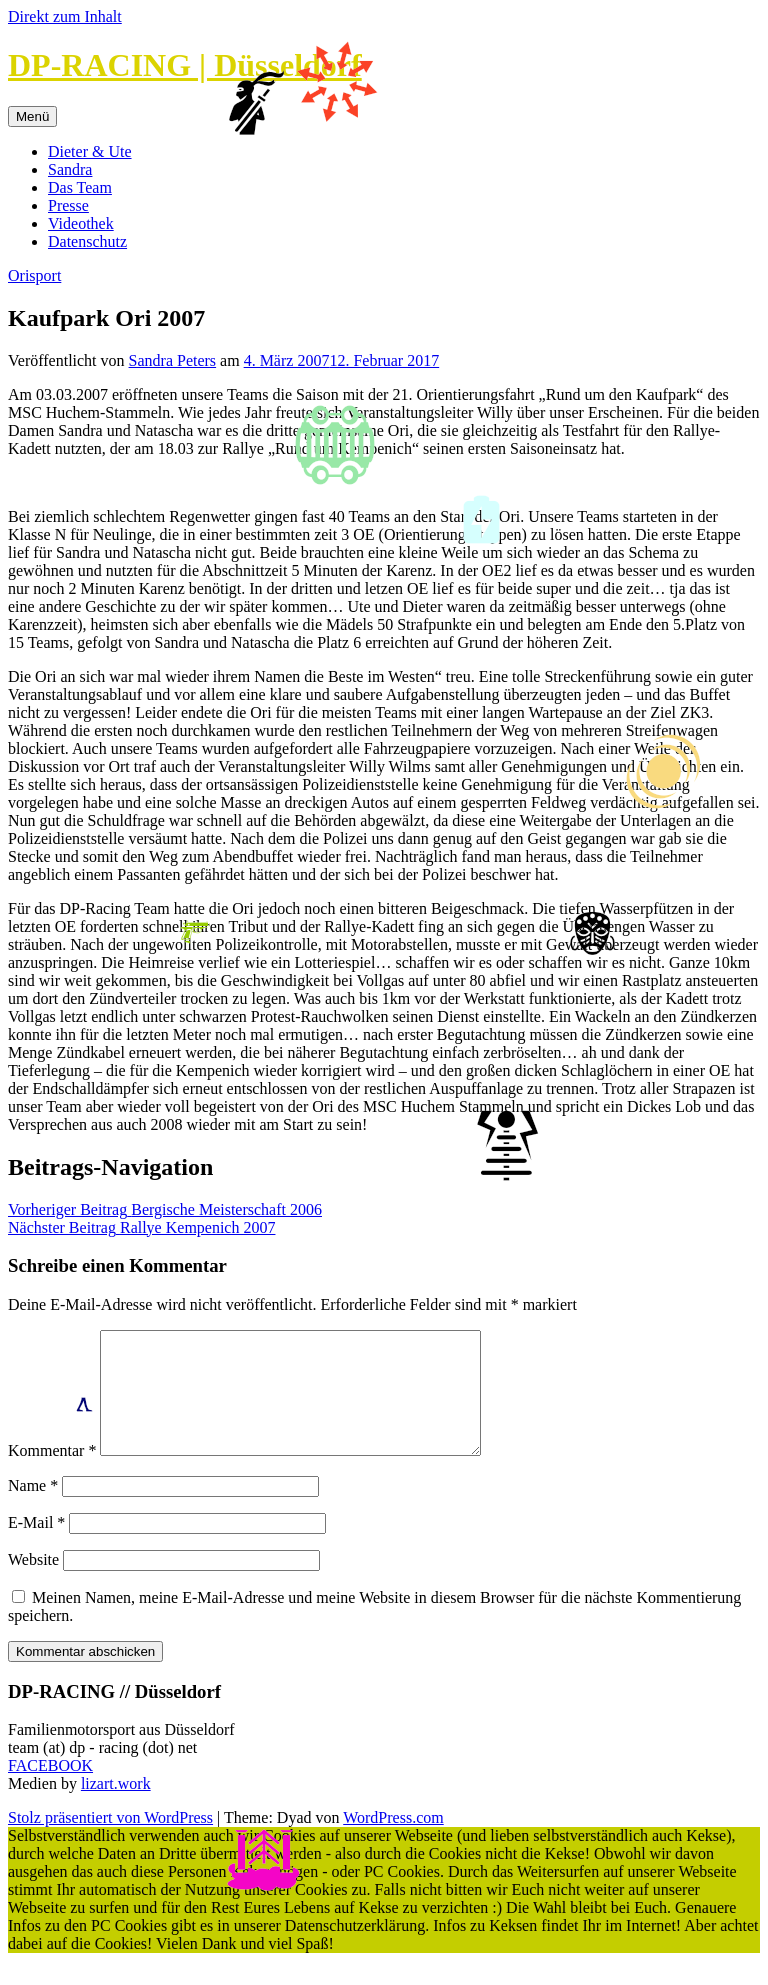 This screenshot has height=1985, width=768. What do you see at coordinates (506, 1145) in the screenshot?
I see `indicates electricity or power generation` at bounding box center [506, 1145].